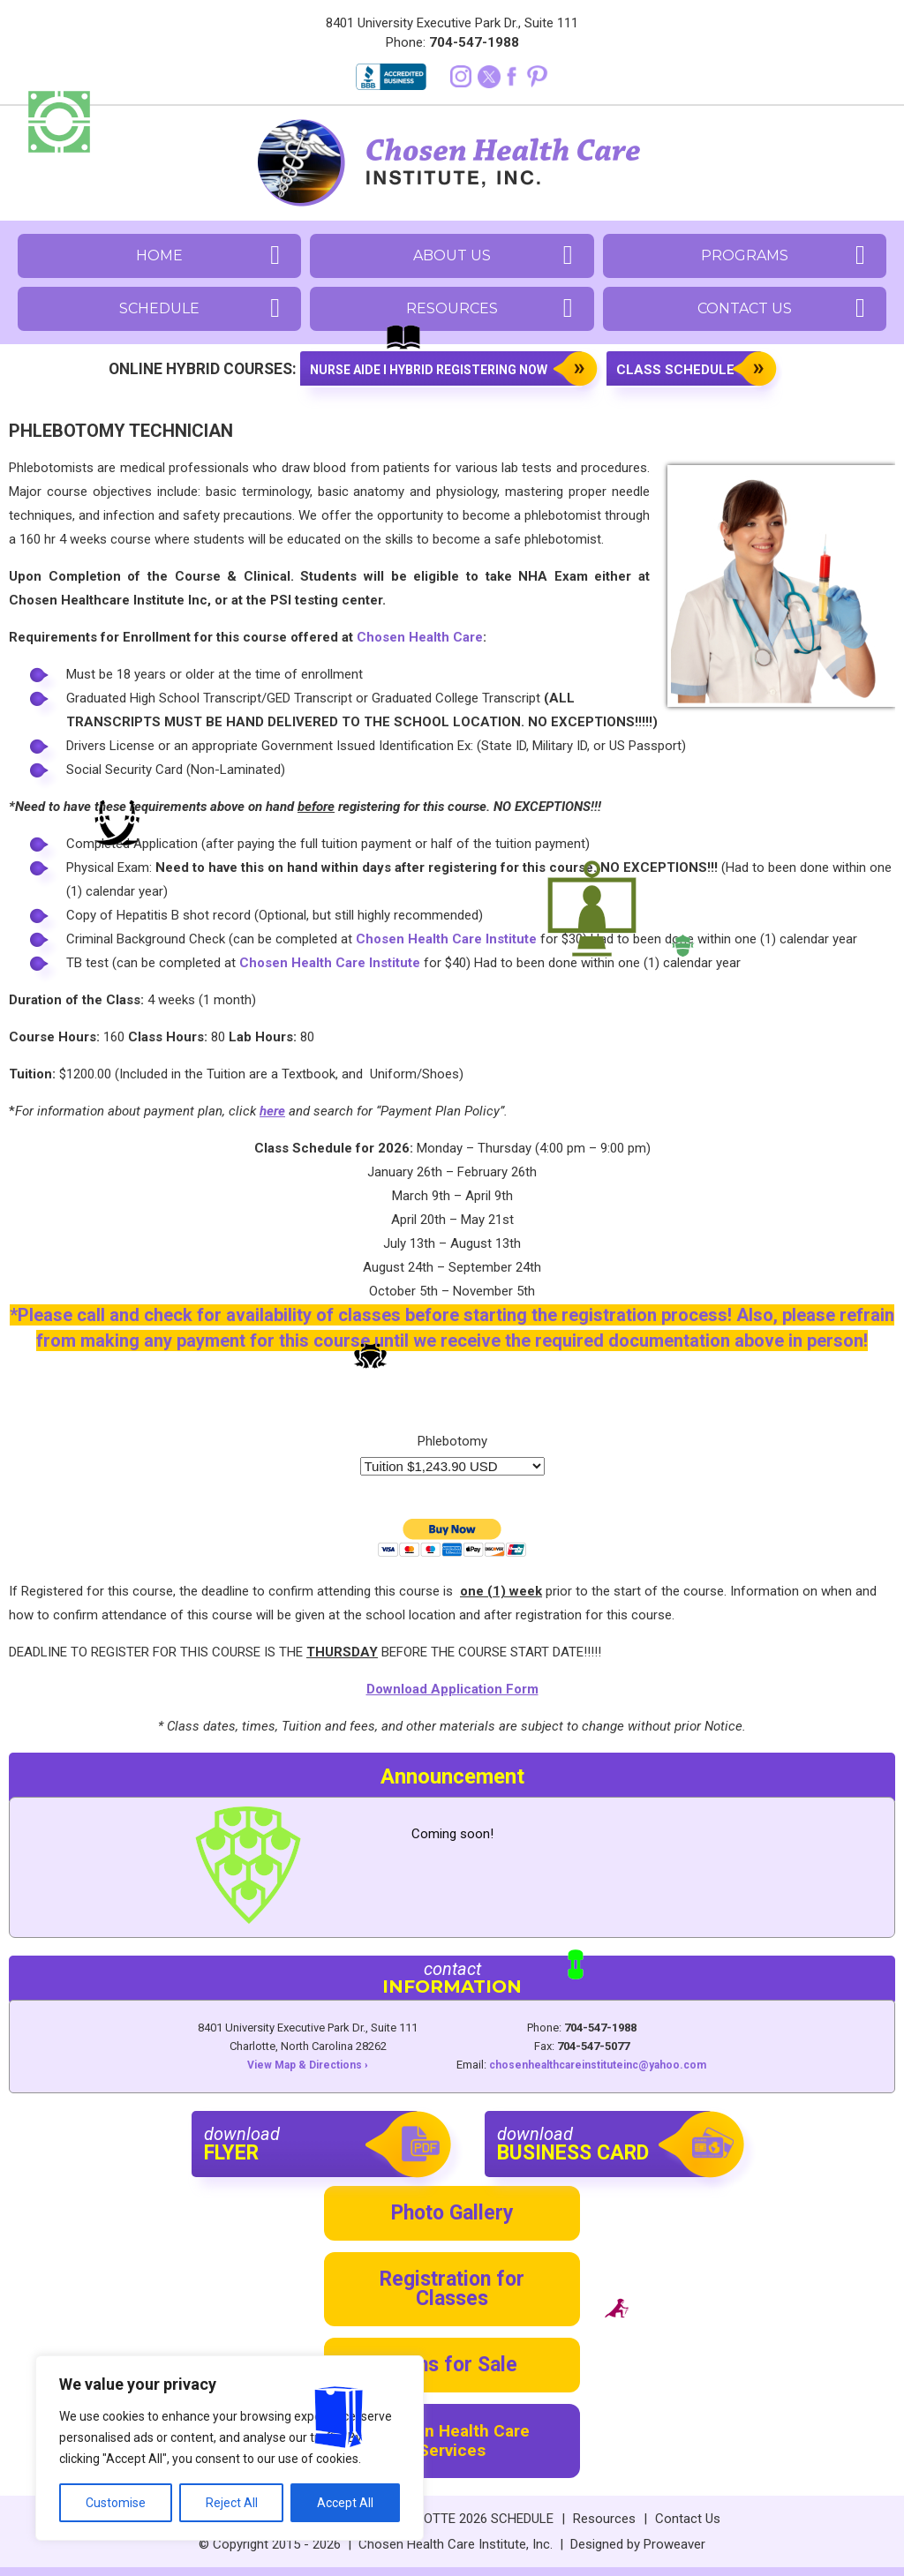 The height and width of the screenshot is (2576, 904). I want to click on activate whirlwind or spinning attack ability, so click(117, 822).